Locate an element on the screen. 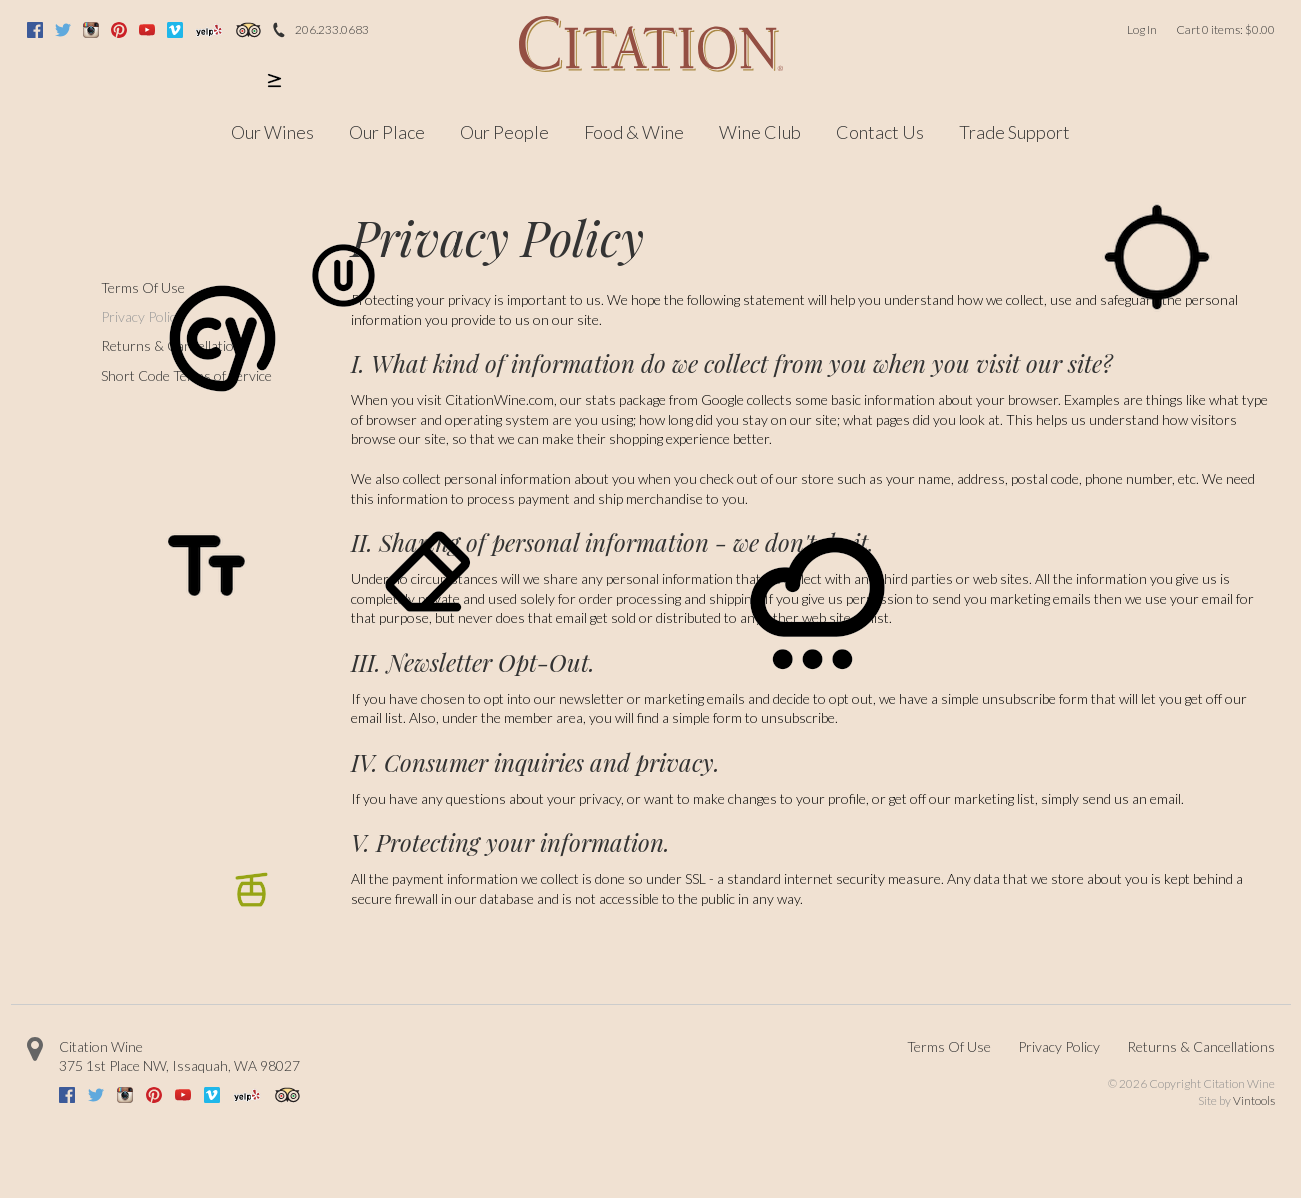 This screenshot has height=1198, width=1301. searching for current location is located at coordinates (1157, 257).